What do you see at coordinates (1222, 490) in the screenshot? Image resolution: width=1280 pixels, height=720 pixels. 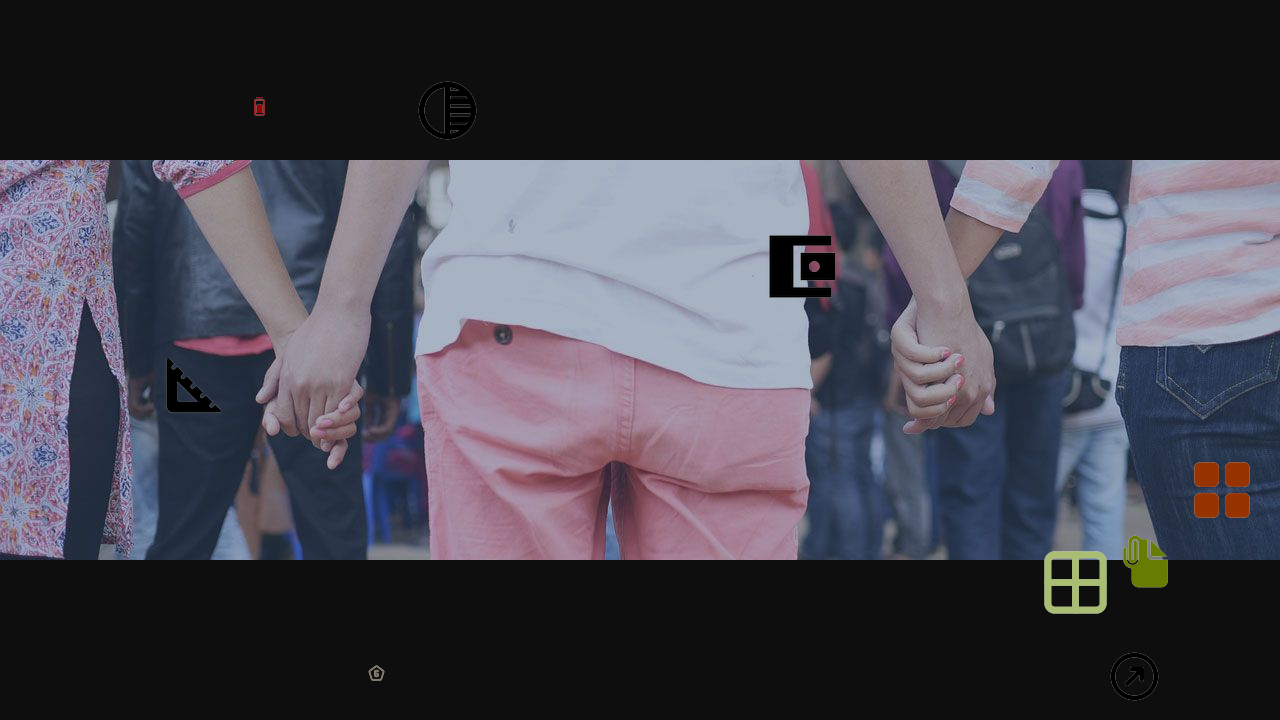 I see `switch to grid view` at bounding box center [1222, 490].